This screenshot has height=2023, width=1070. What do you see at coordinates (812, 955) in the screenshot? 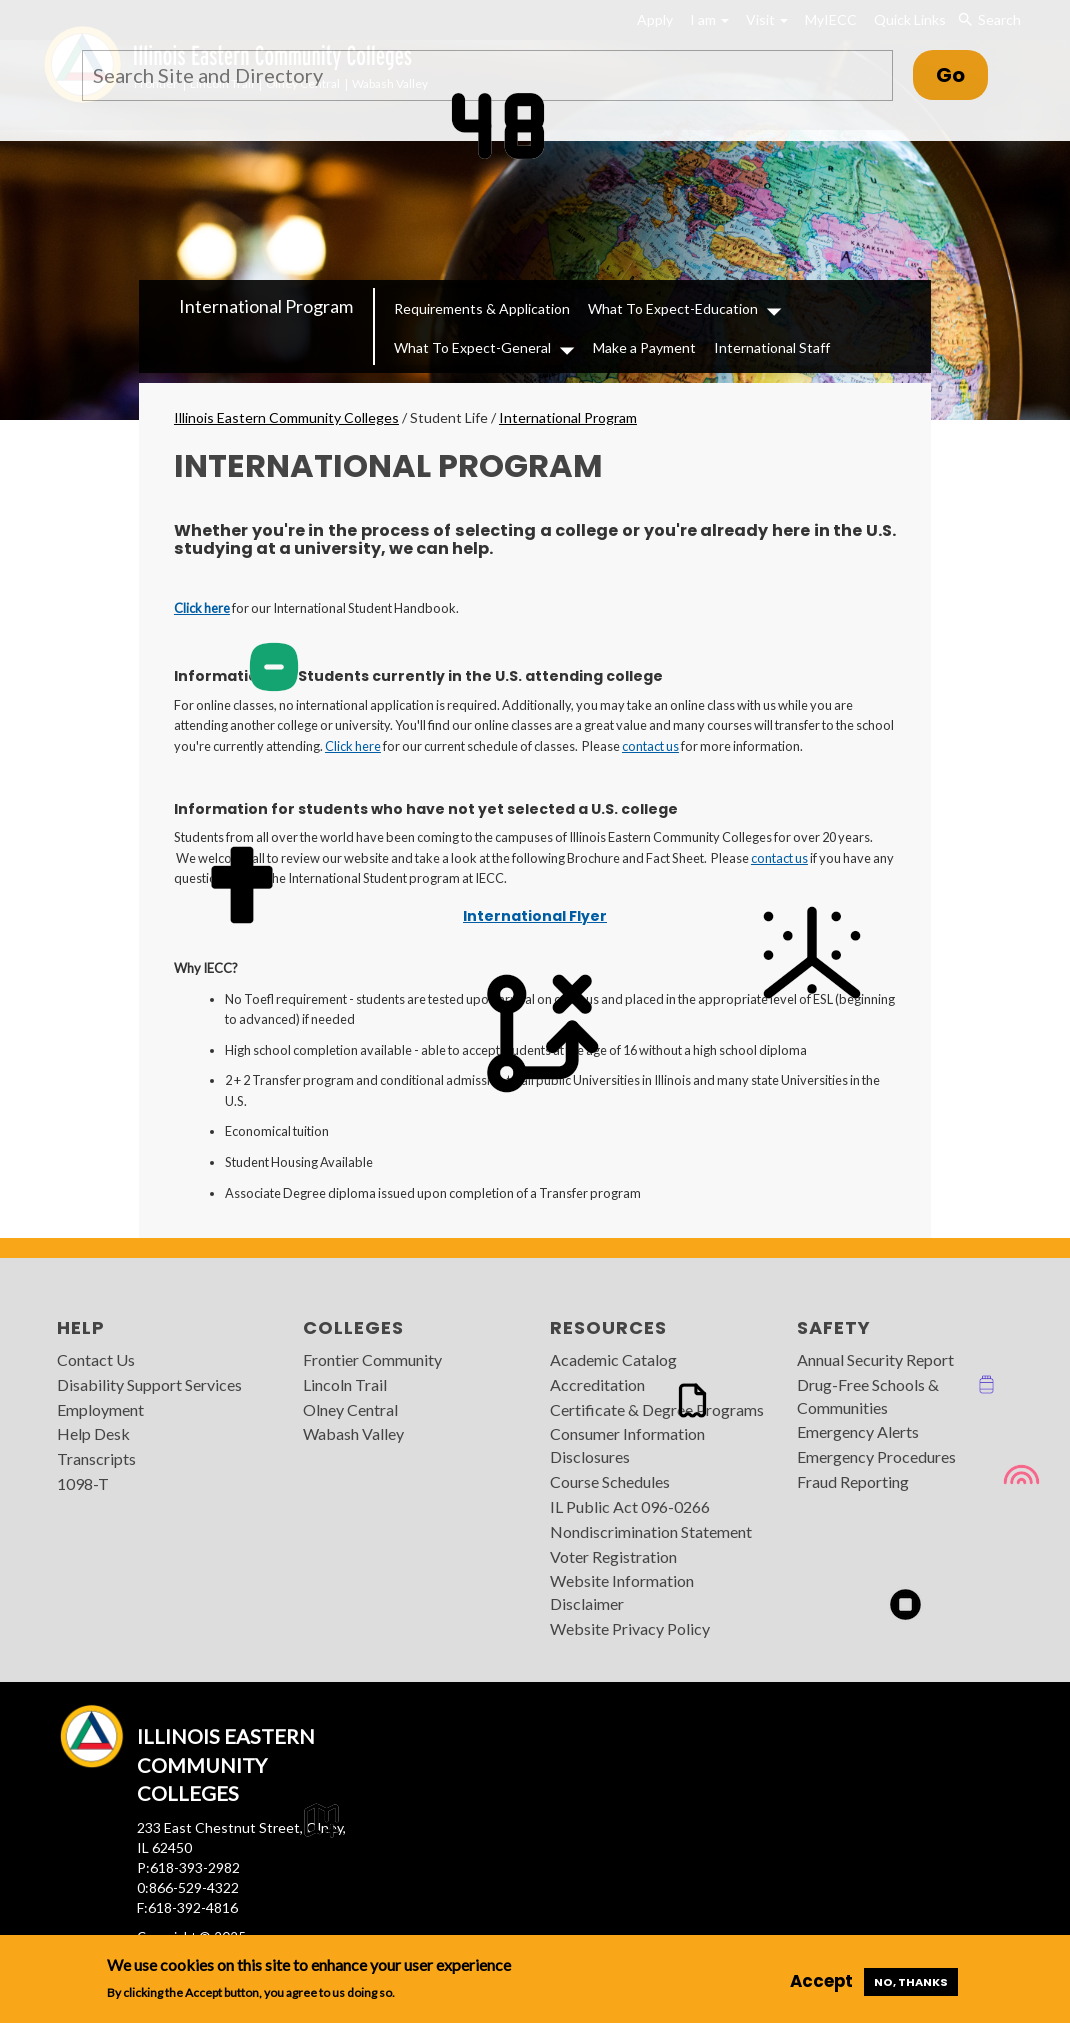
I see `view 3D scatter plot visualization` at bounding box center [812, 955].